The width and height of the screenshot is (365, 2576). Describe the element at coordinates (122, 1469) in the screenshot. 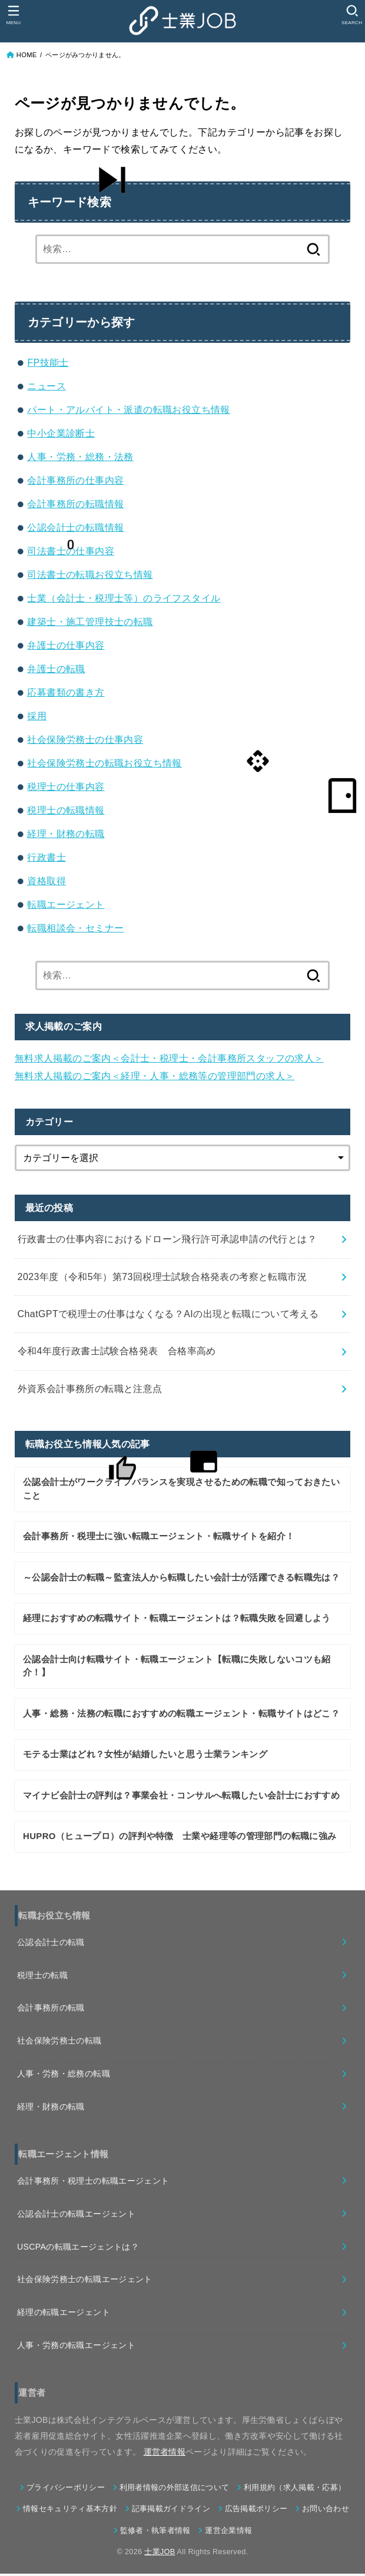

I see `like or upvote this content` at that location.